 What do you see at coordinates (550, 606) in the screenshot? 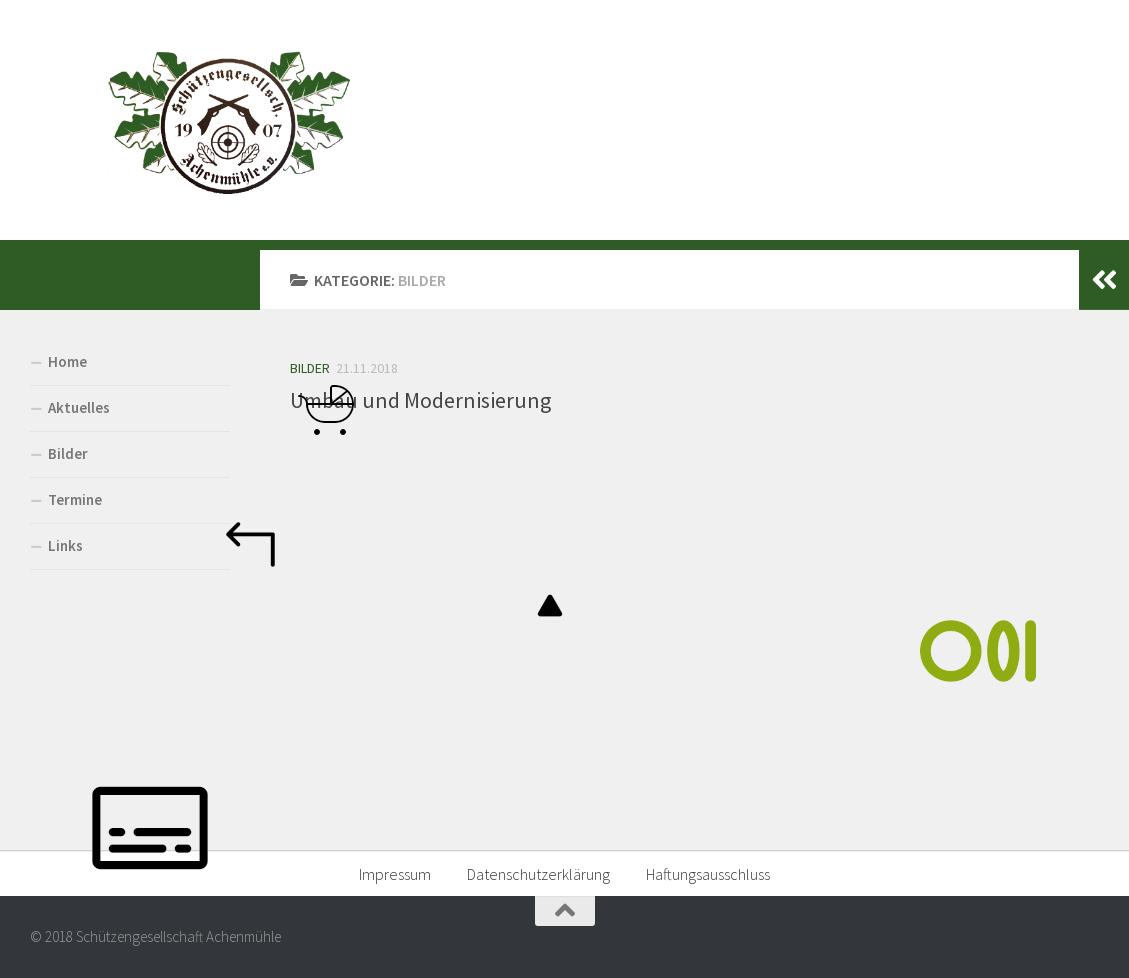
I see `indicates a warning or alert status` at bounding box center [550, 606].